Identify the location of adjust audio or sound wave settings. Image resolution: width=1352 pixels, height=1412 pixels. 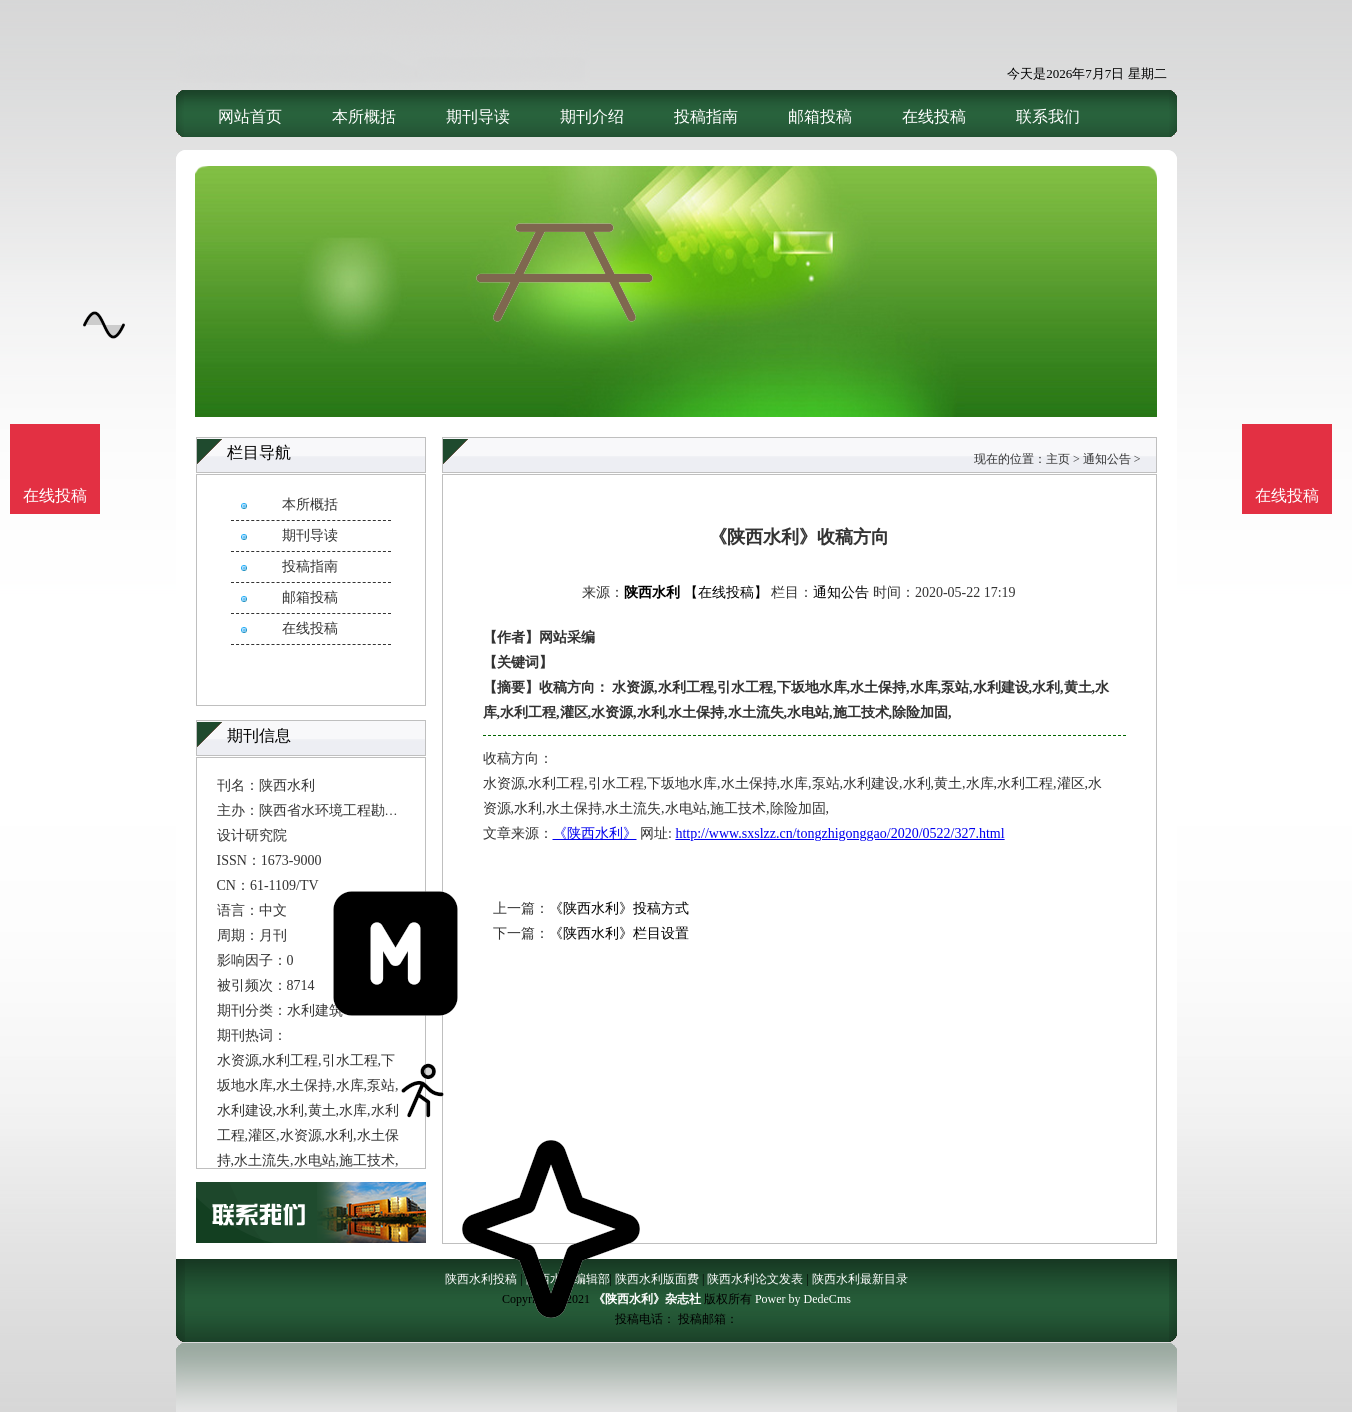
(104, 325).